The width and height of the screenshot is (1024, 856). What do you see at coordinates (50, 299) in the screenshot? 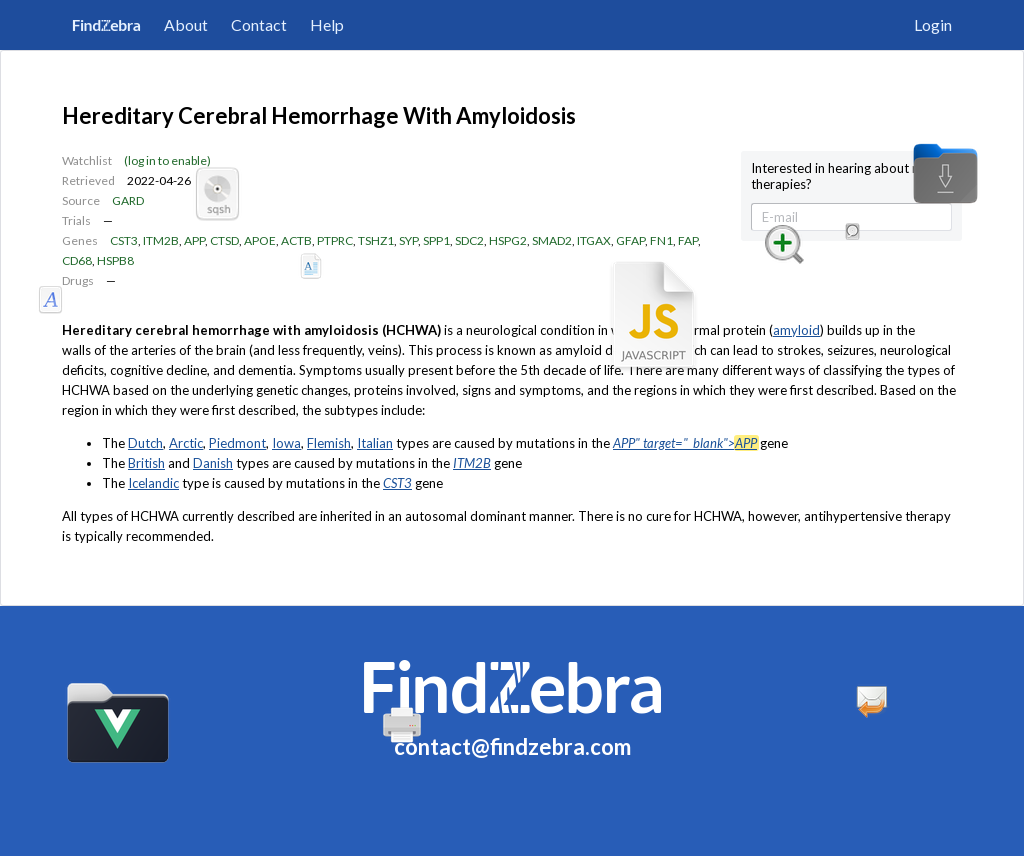
I see `open a font file` at bounding box center [50, 299].